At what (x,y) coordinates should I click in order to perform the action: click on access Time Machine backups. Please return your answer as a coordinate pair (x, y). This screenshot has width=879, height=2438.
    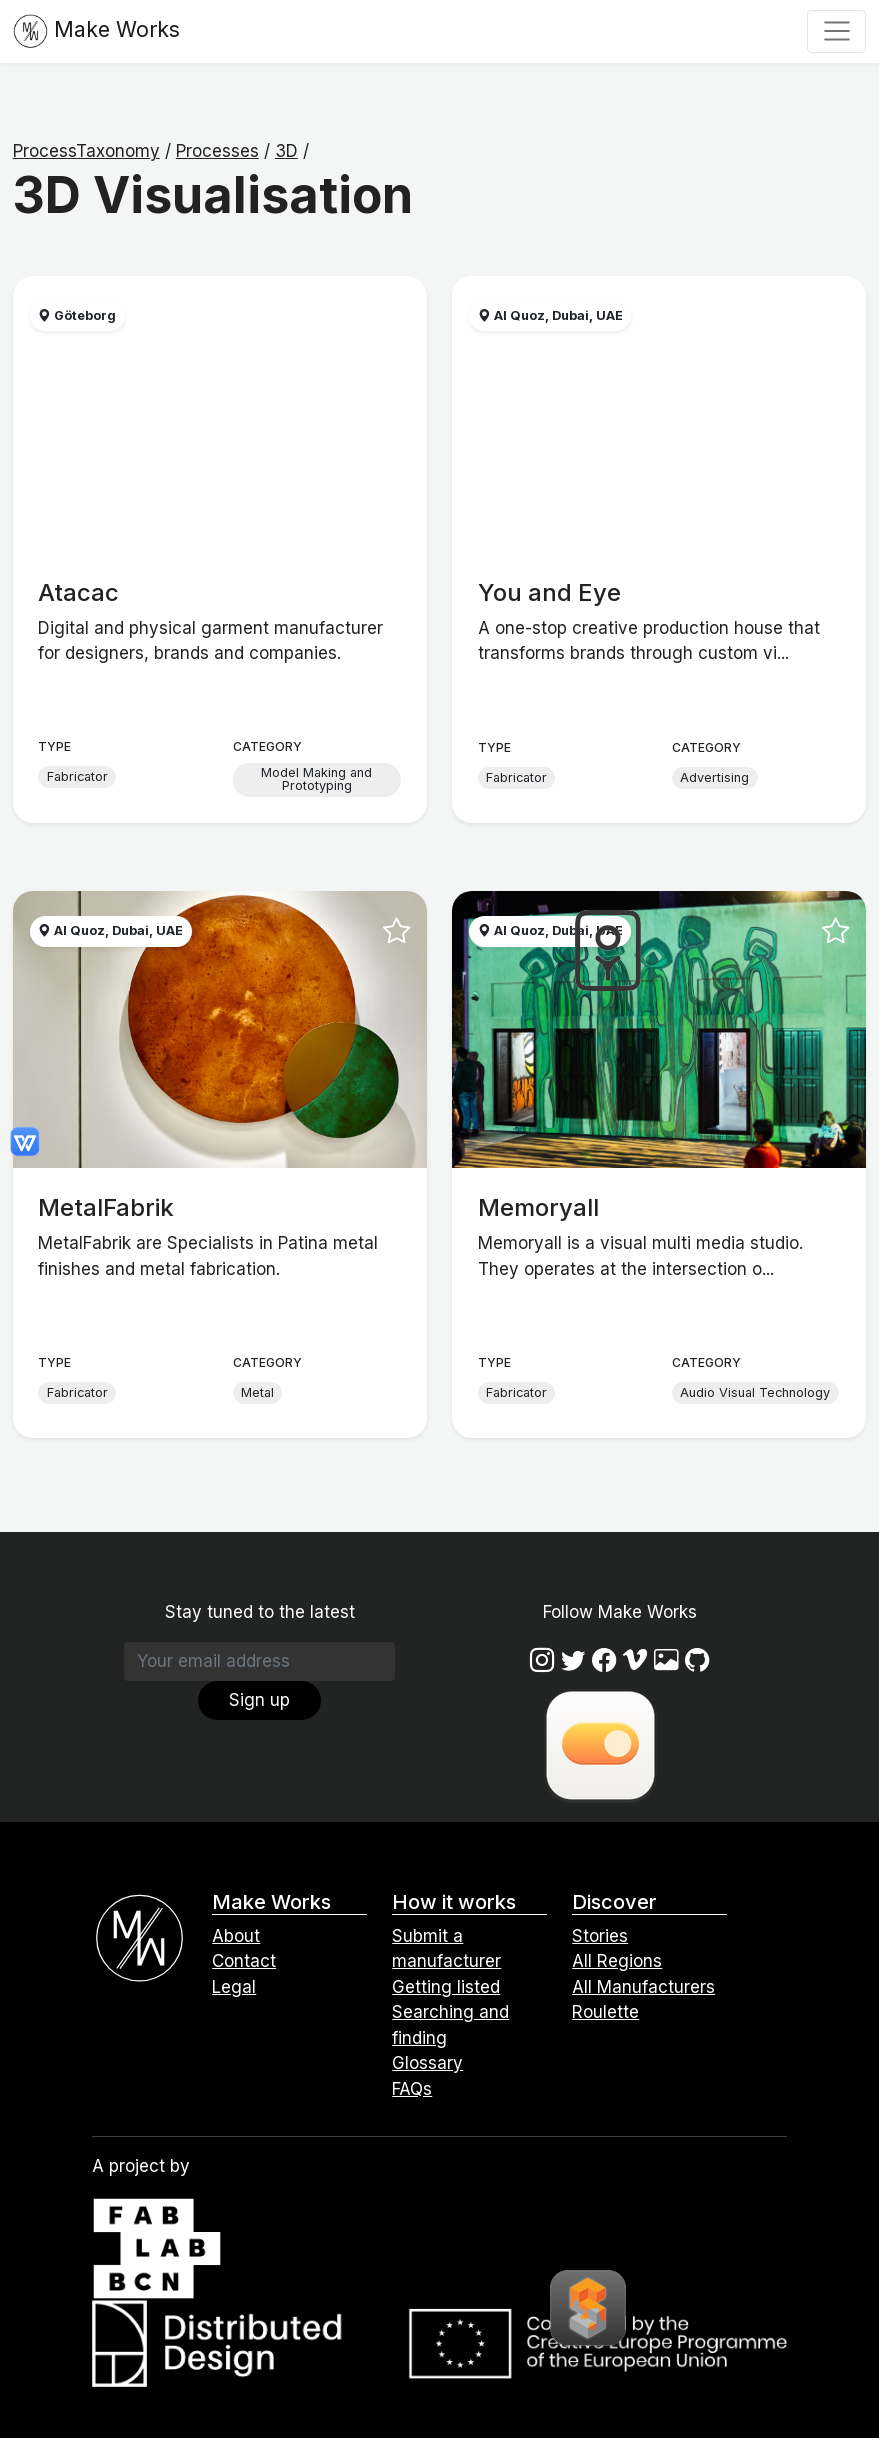
    Looking at the image, I should click on (610, 950).